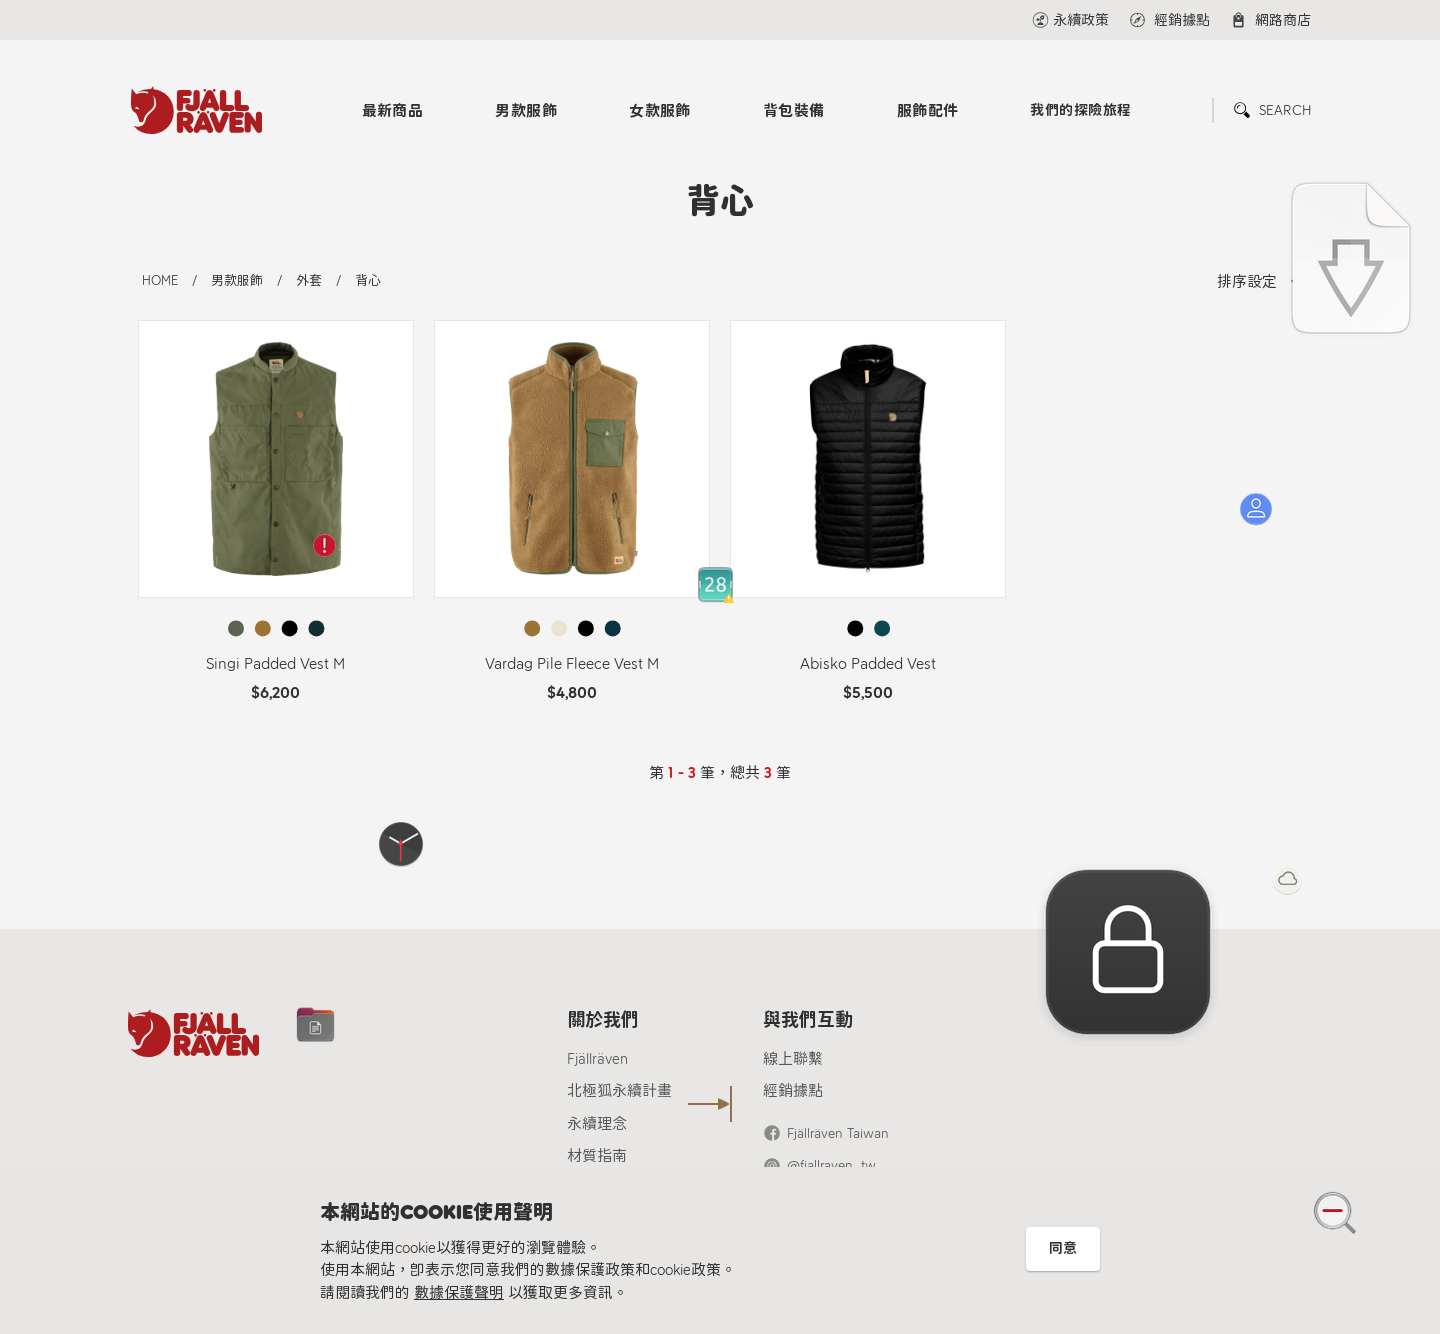 Image resolution: width=1440 pixels, height=1334 pixels. What do you see at coordinates (401, 844) in the screenshot?
I see `indicates a time-sensitive or urgent item` at bounding box center [401, 844].